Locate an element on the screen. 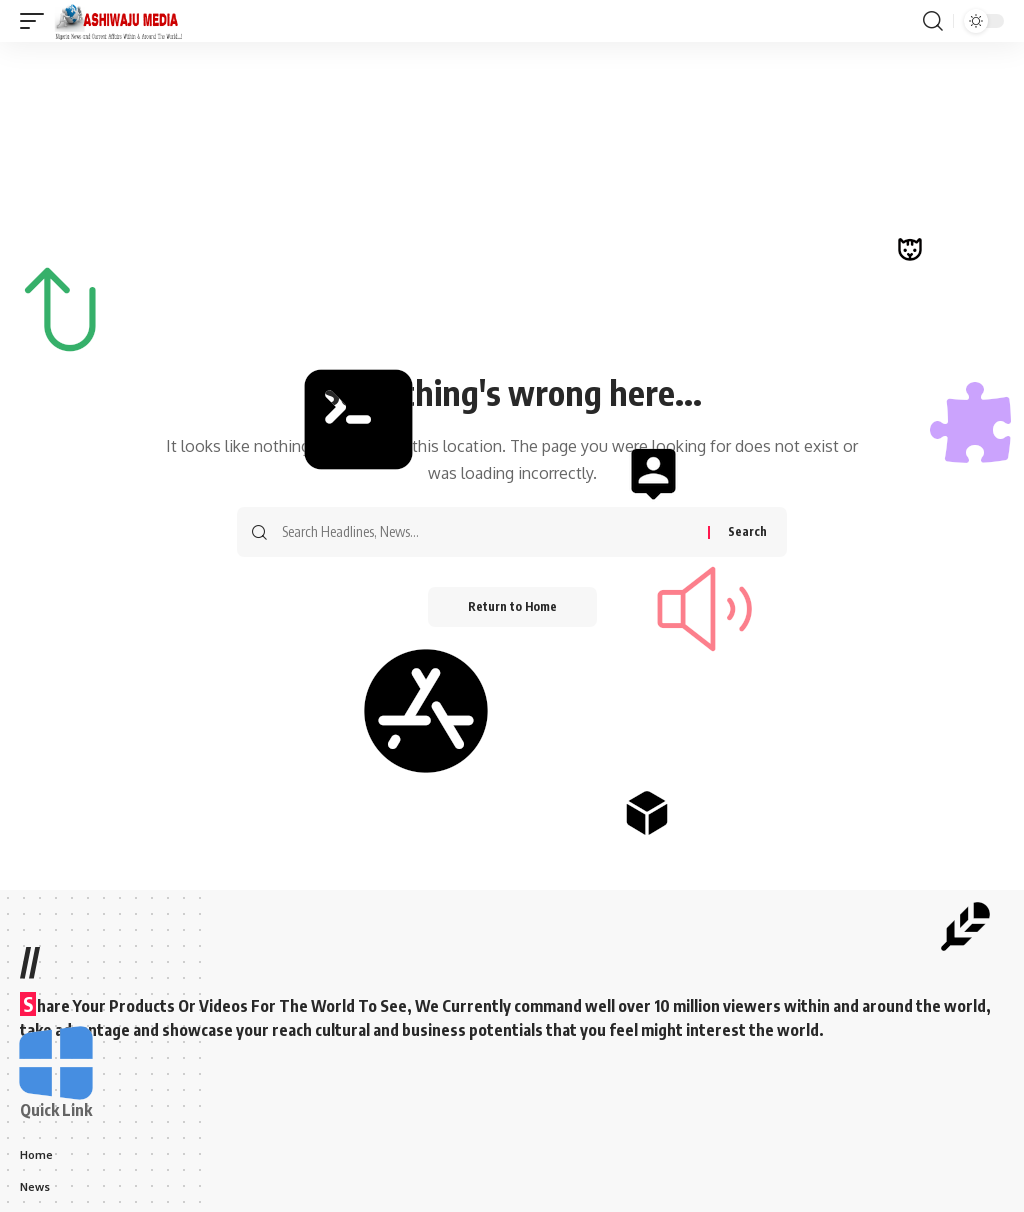 This screenshot has height=1212, width=1024. open command line or terminal is located at coordinates (358, 419).